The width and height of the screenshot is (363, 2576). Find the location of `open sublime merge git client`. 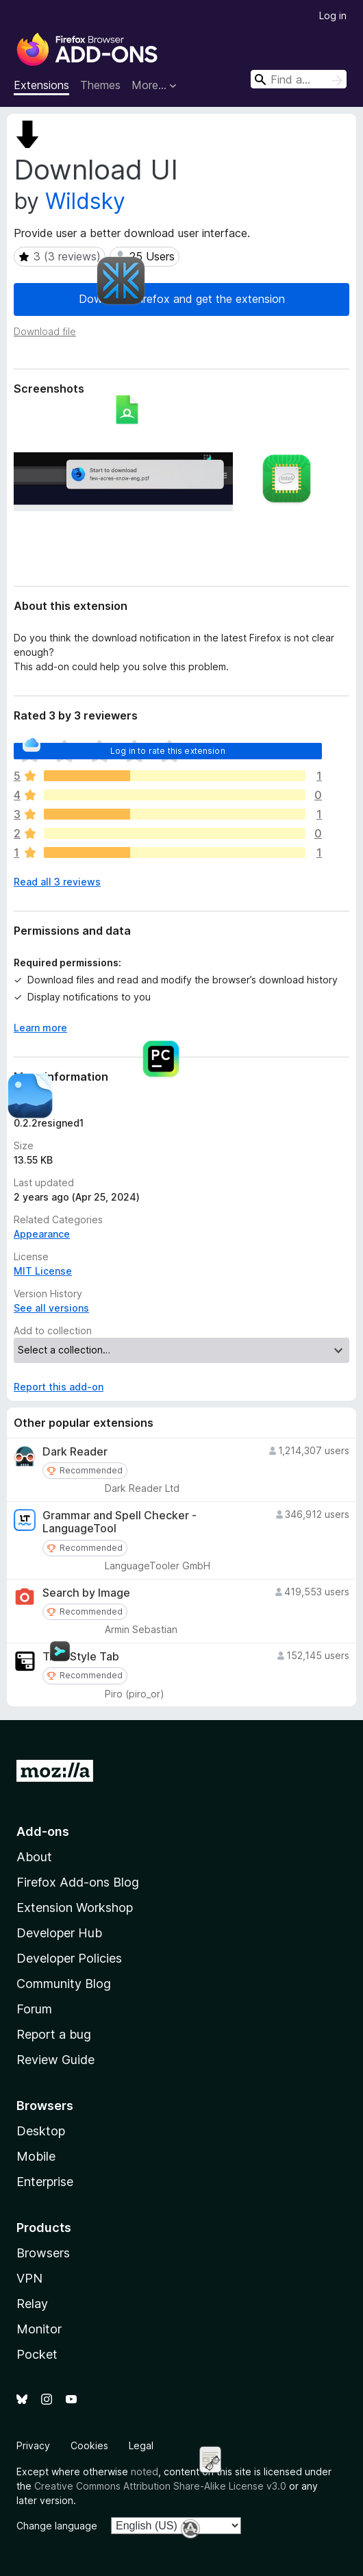

open sublime merge git client is located at coordinates (60, 1651).